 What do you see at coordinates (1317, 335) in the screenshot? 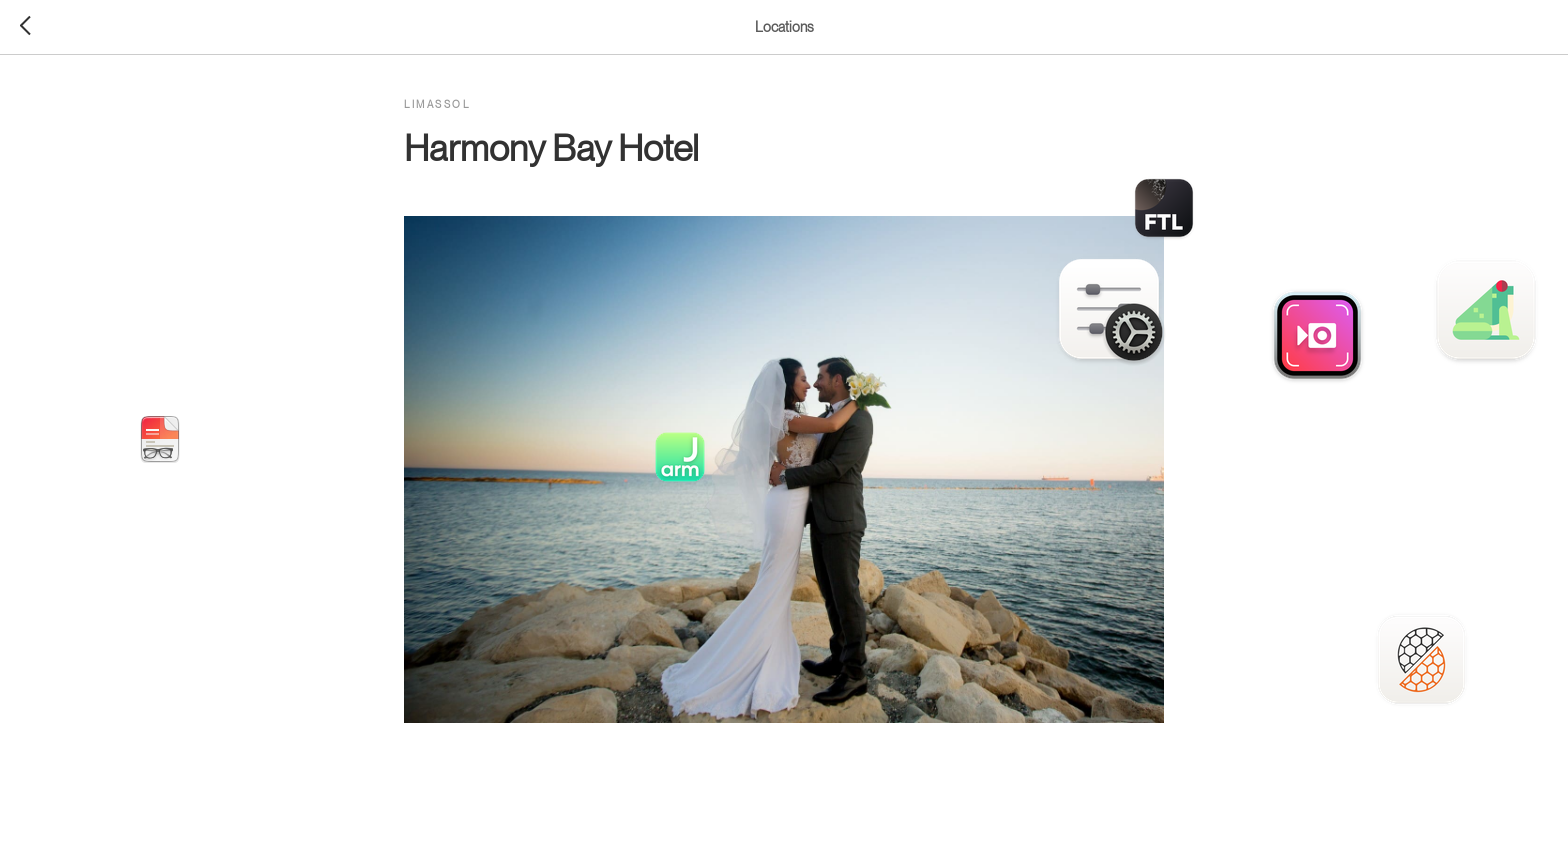
I see `open kooha screen recorder` at bounding box center [1317, 335].